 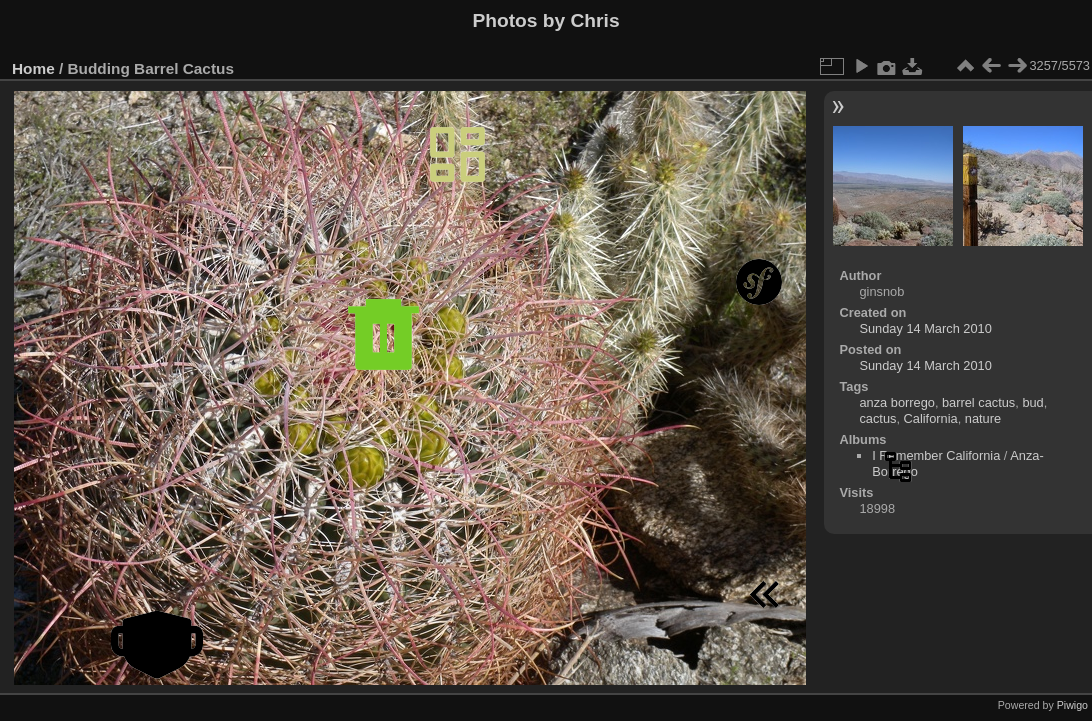 What do you see at coordinates (457, 154) in the screenshot?
I see `access the dashboard` at bounding box center [457, 154].